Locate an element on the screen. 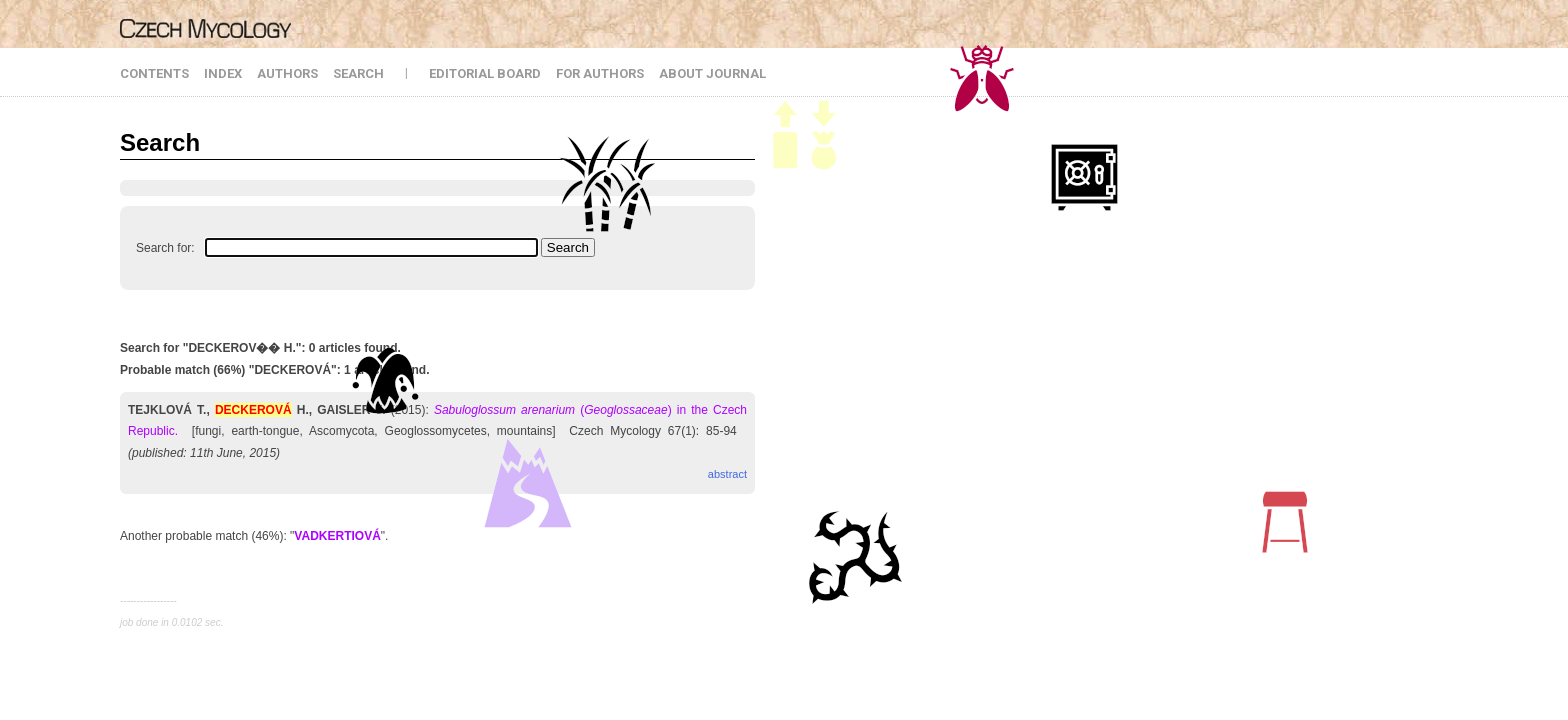 The width and height of the screenshot is (1568, 720). sell or trade a card from your inventory is located at coordinates (804, 134).